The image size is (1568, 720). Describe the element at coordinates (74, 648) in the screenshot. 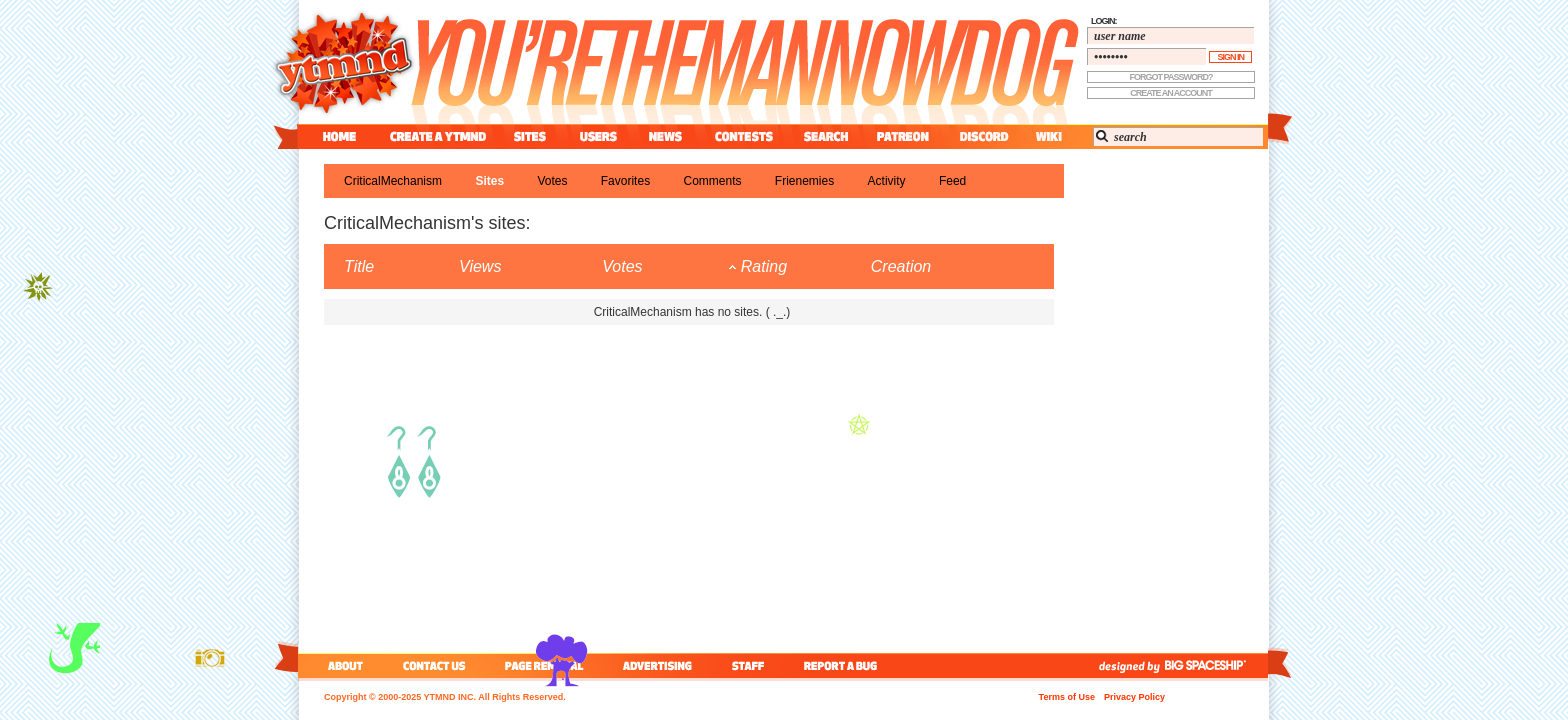

I see `reptile or lizard category in a creature encyclopedia app` at that location.